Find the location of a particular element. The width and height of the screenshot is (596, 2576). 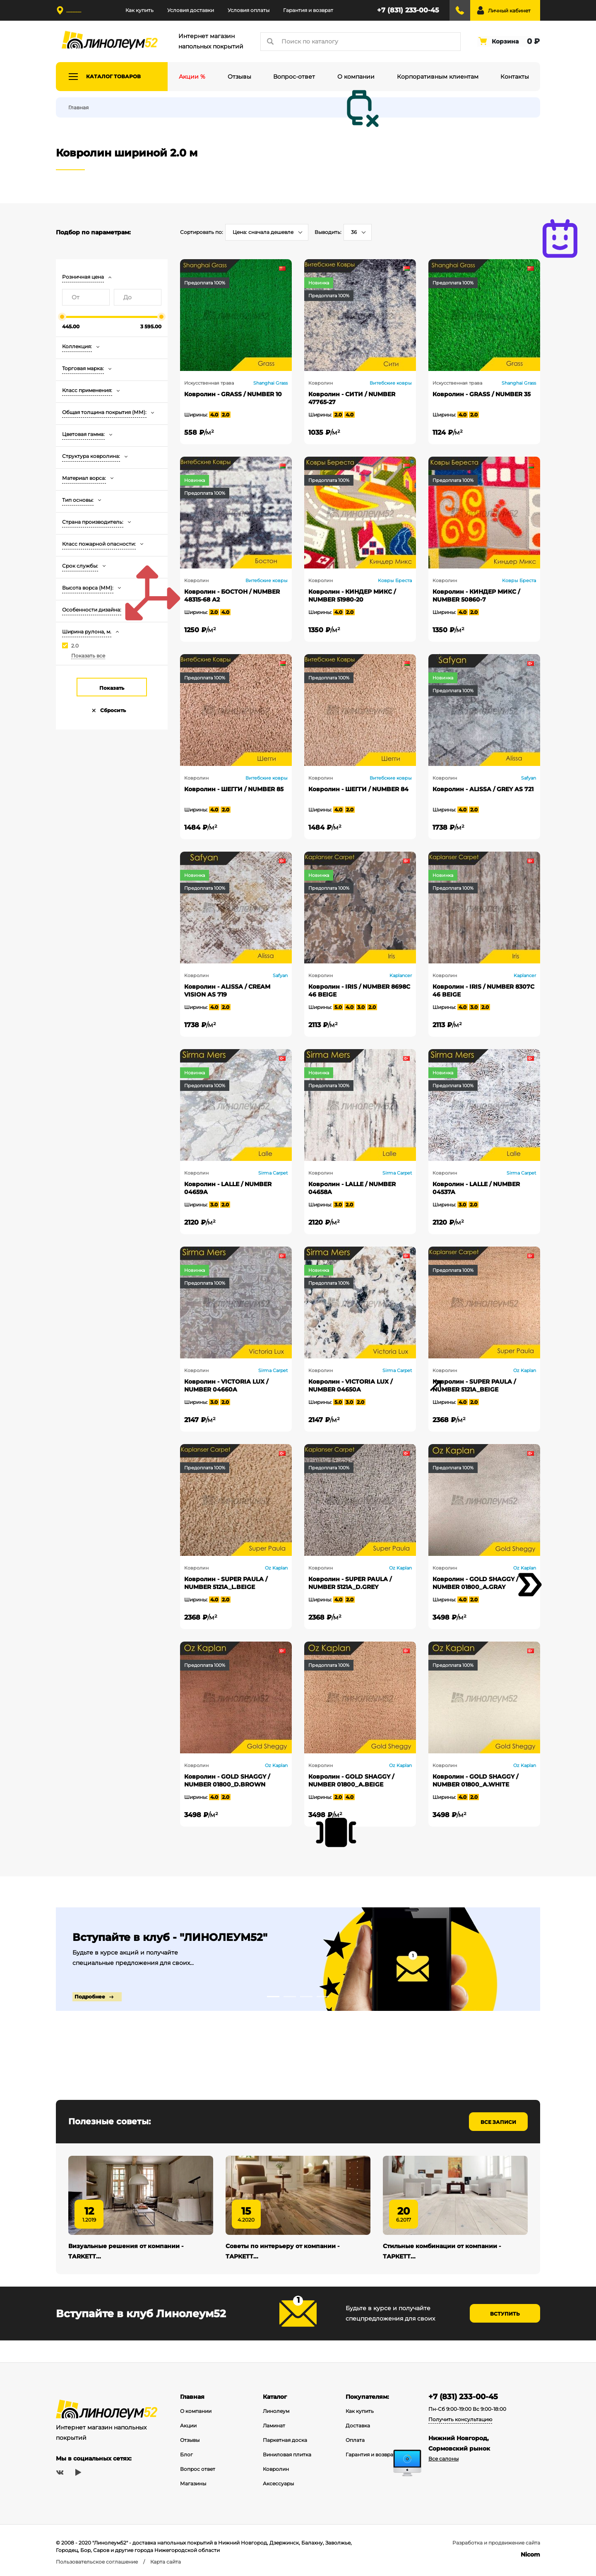

scroll horizontally through content cards is located at coordinates (336, 1832).